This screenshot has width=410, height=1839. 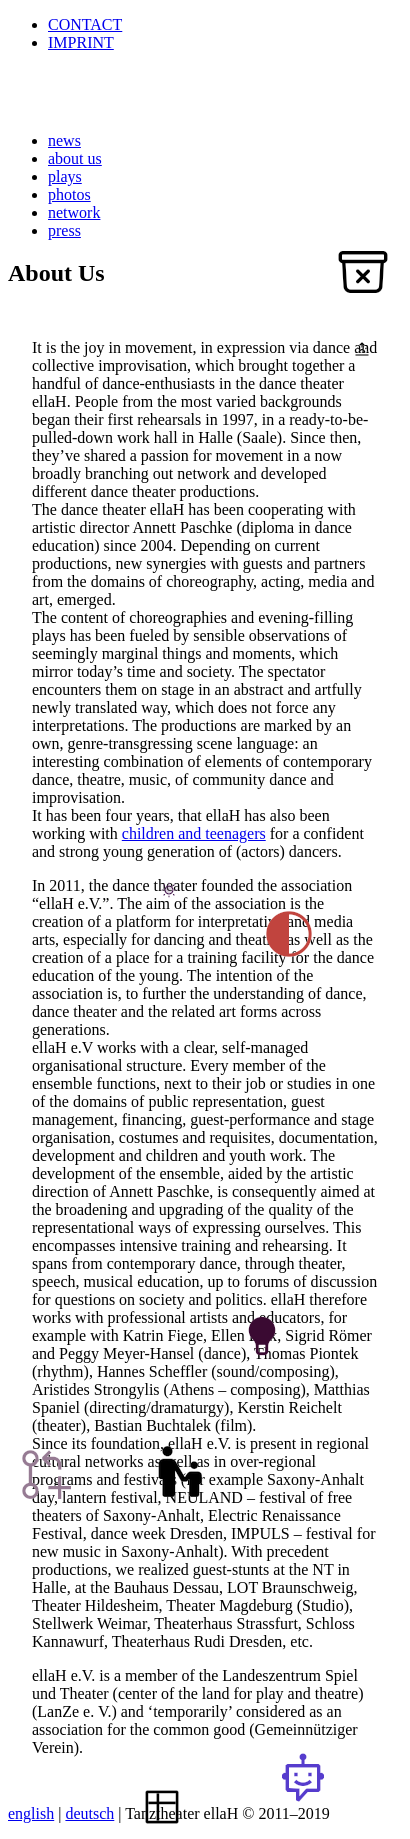 I want to click on view github project board, so click(x=162, y=1807).